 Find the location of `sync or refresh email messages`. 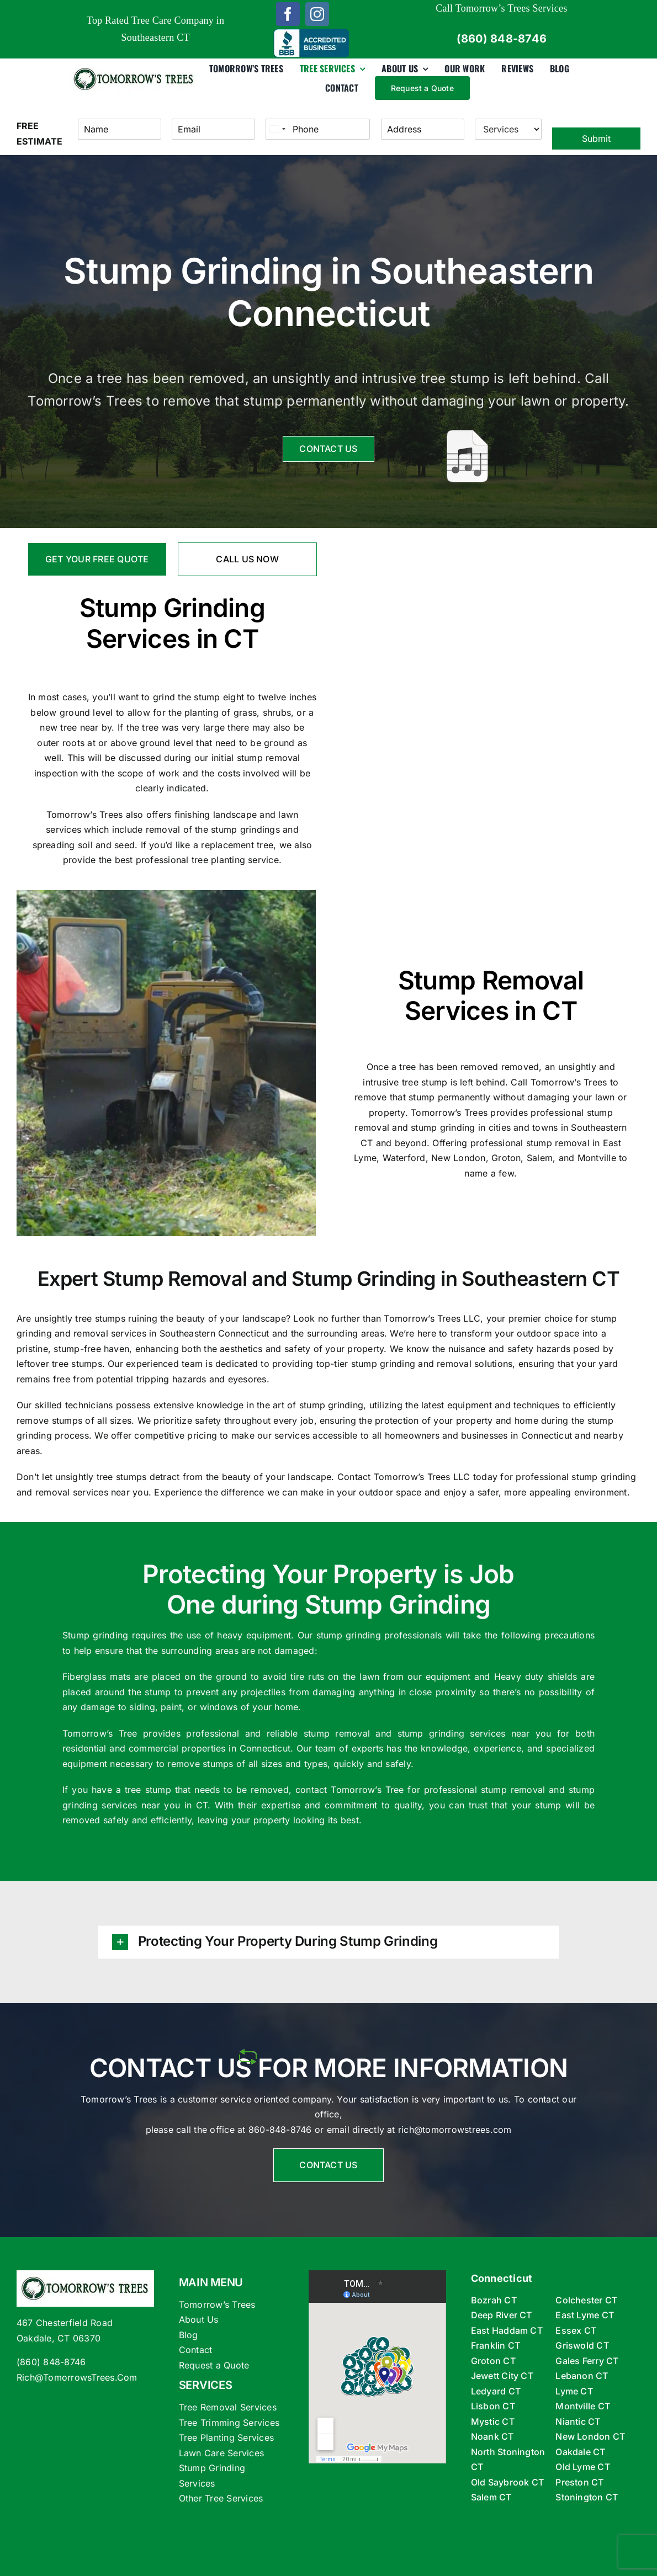

sync or refresh email messages is located at coordinates (248, 2057).